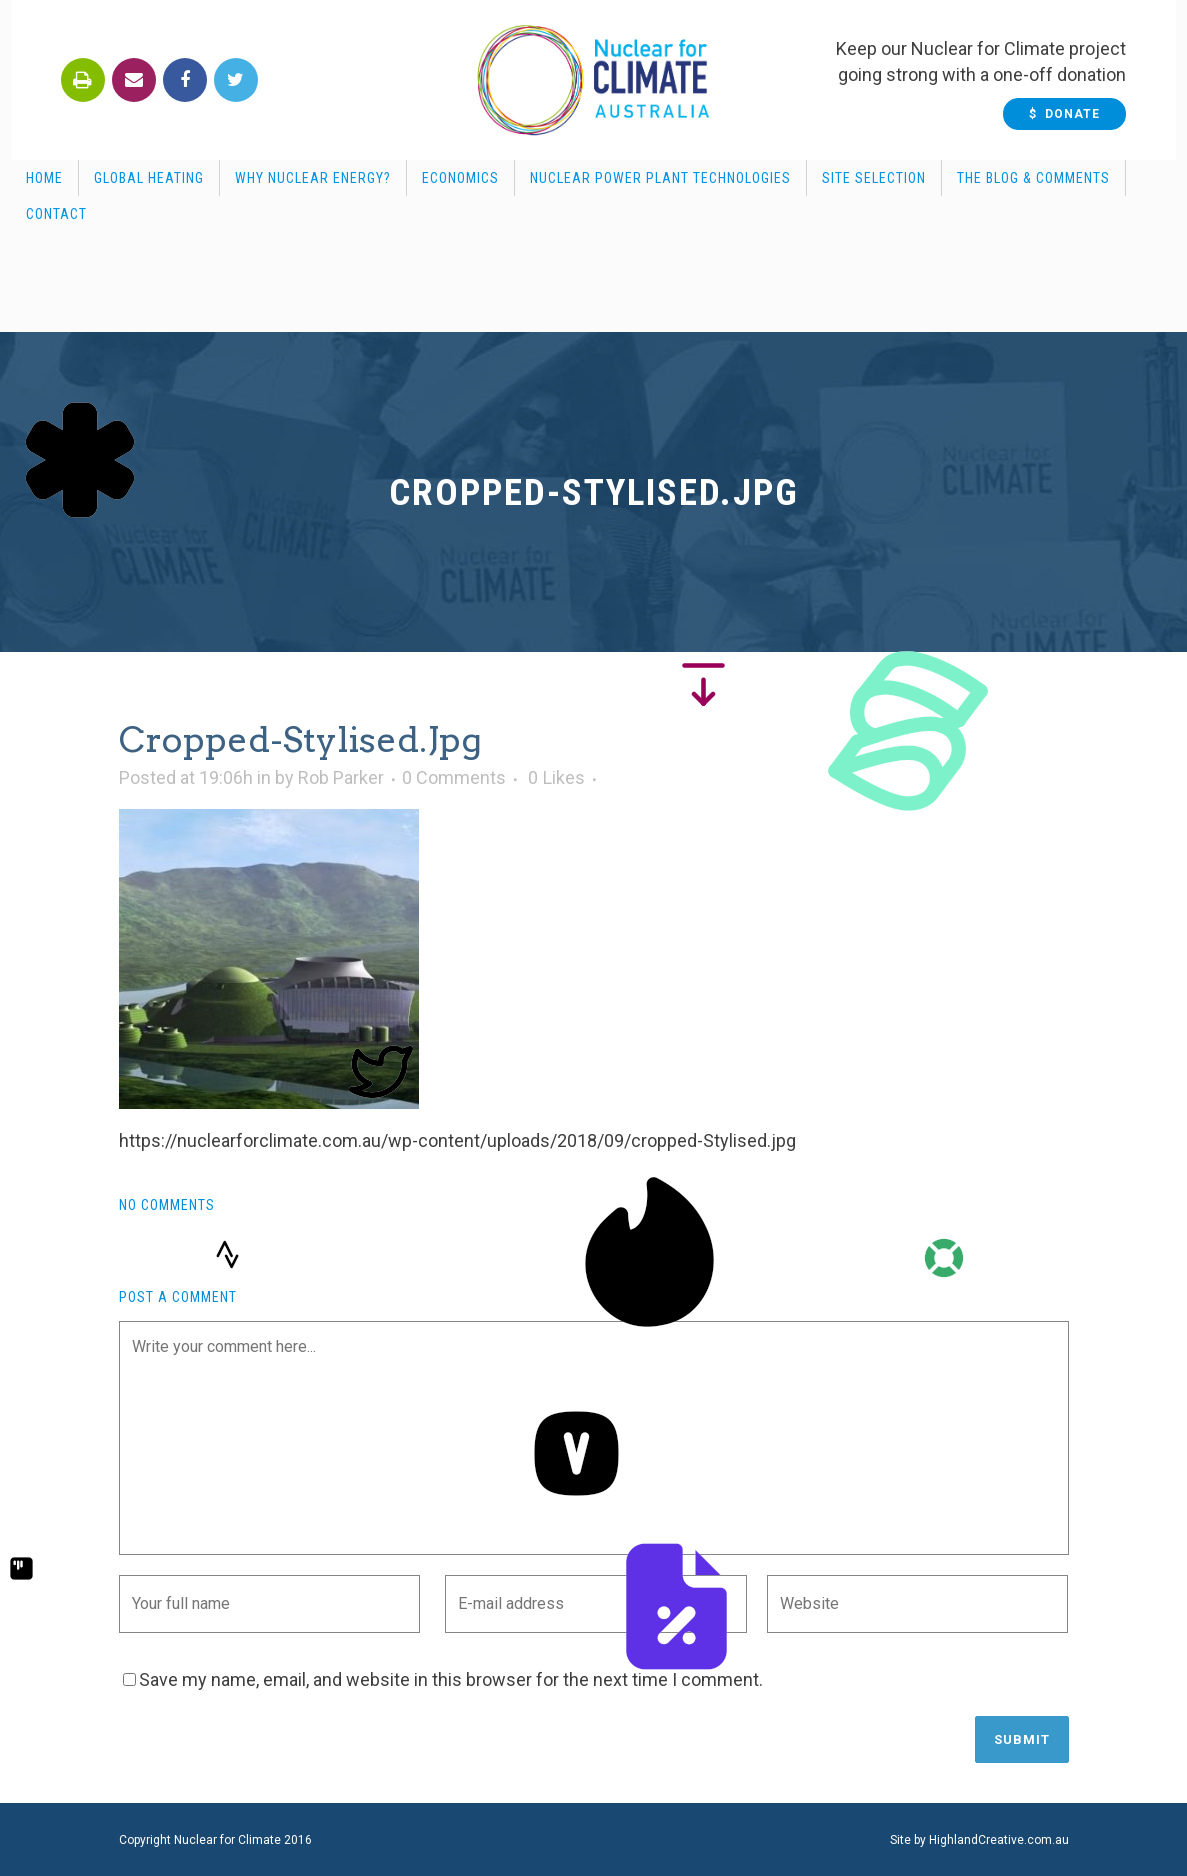 This screenshot has width=1187, height=1876. I want to click on indicates a verified status or badge, so click(576, 1453).